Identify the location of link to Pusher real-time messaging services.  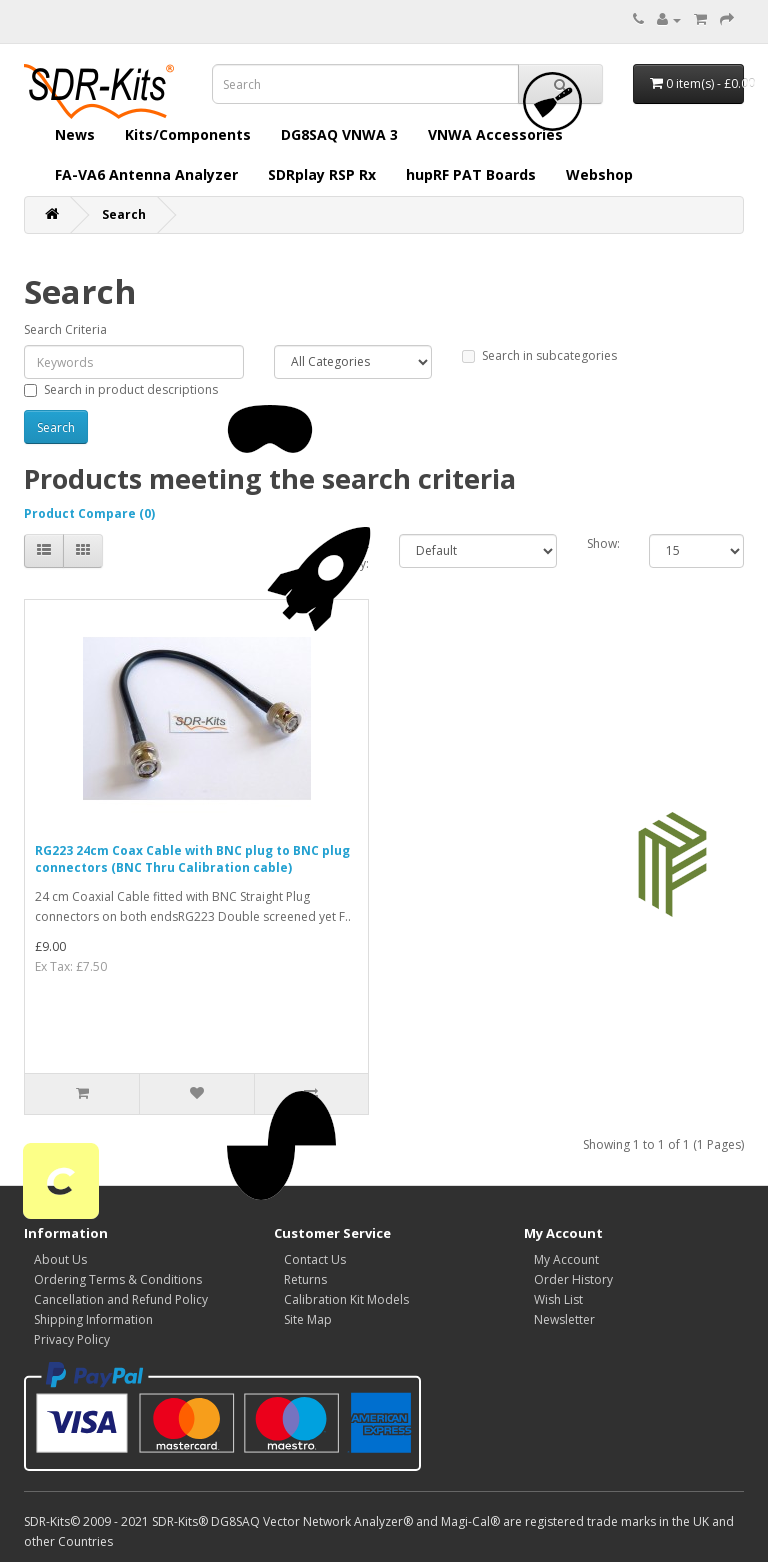
(672, 864).